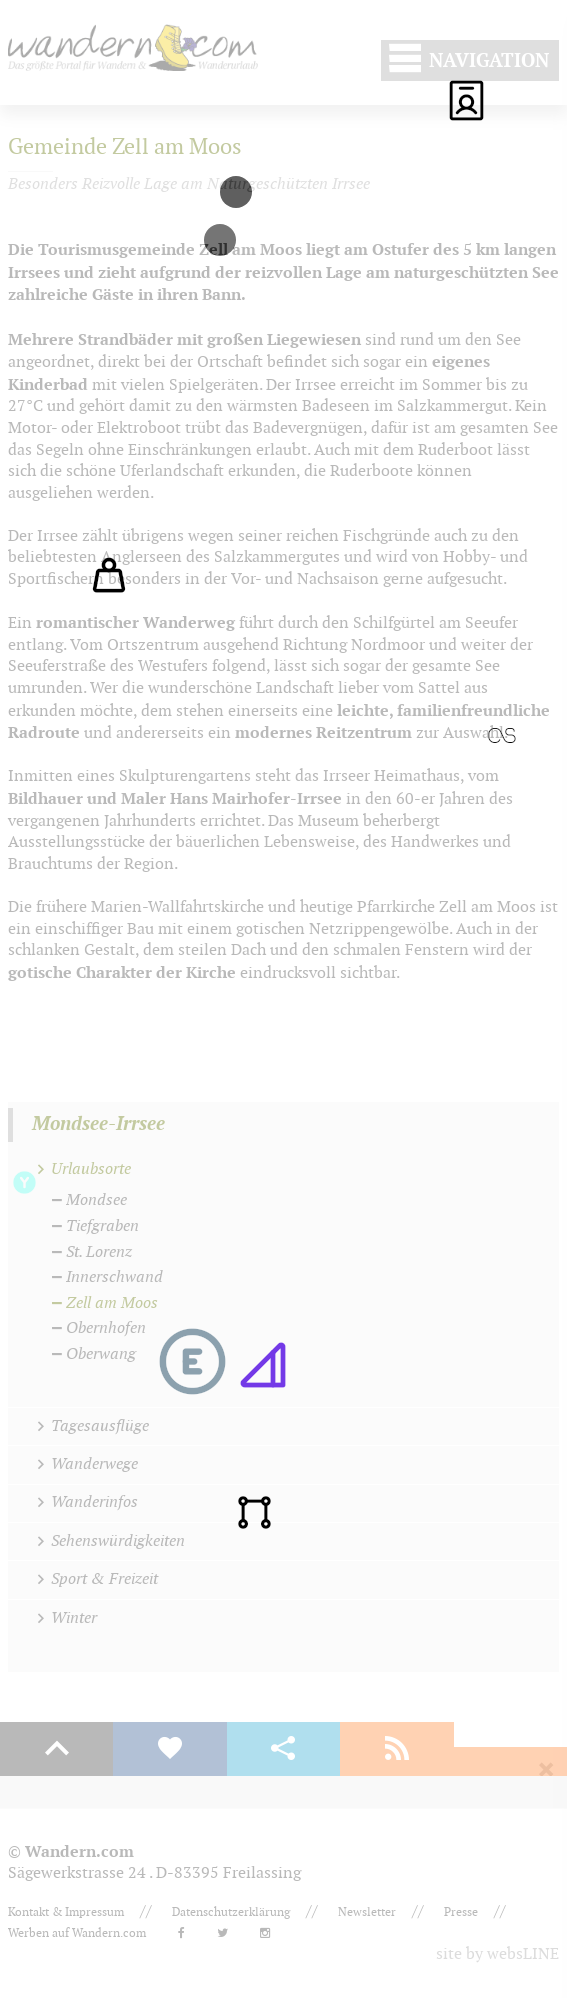 This screenshot has width=567, height=1998. Describe the element at coordinates (24, 1182) in the screenshot. I see `press the Y button on xbox controller` at that location.